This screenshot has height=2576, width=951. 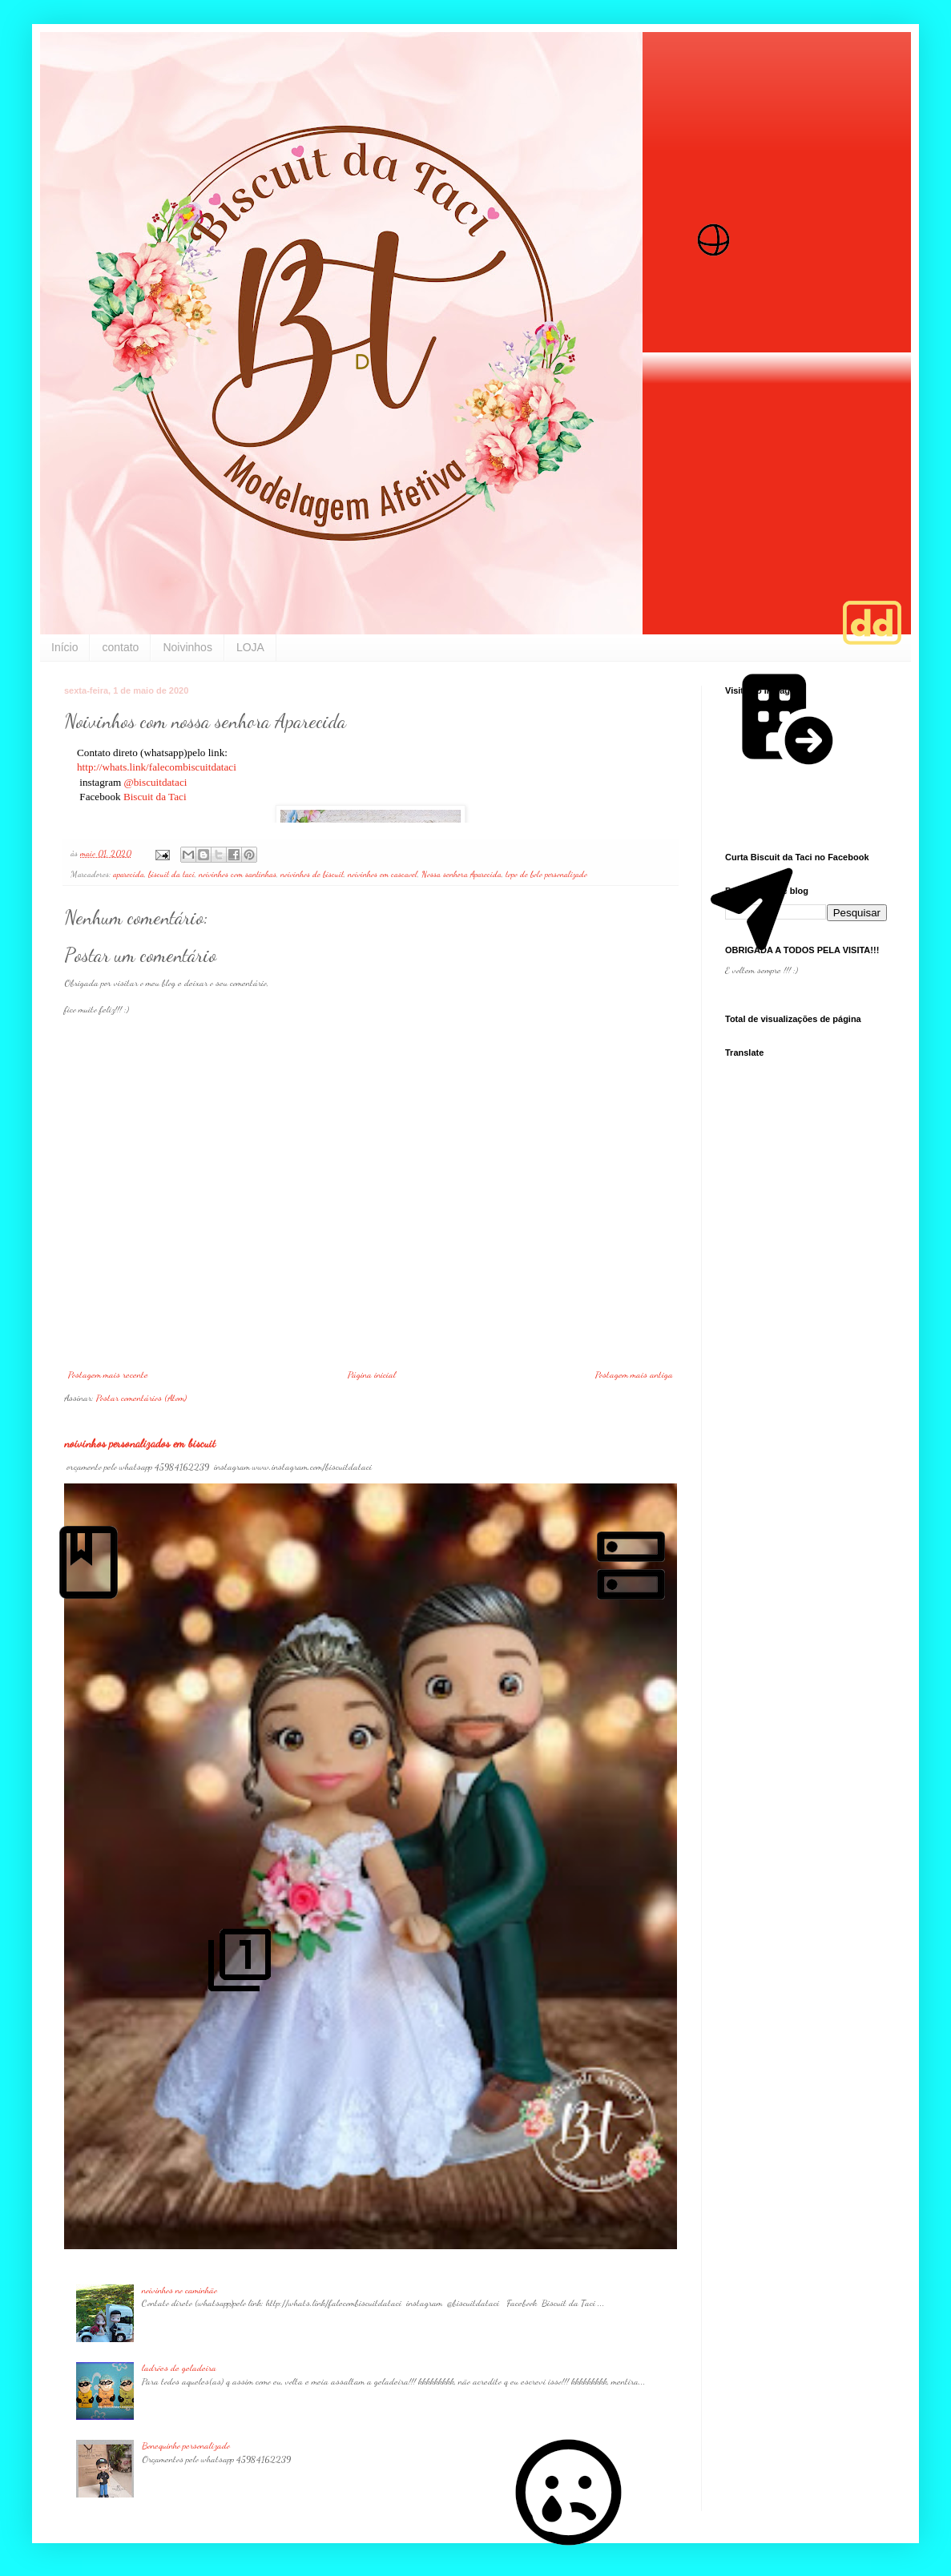 What do you see at coordinates (362, 361) in the screenshot?
I see `represents the letter D in text or keyboard input` at bounding box center [362, 361].